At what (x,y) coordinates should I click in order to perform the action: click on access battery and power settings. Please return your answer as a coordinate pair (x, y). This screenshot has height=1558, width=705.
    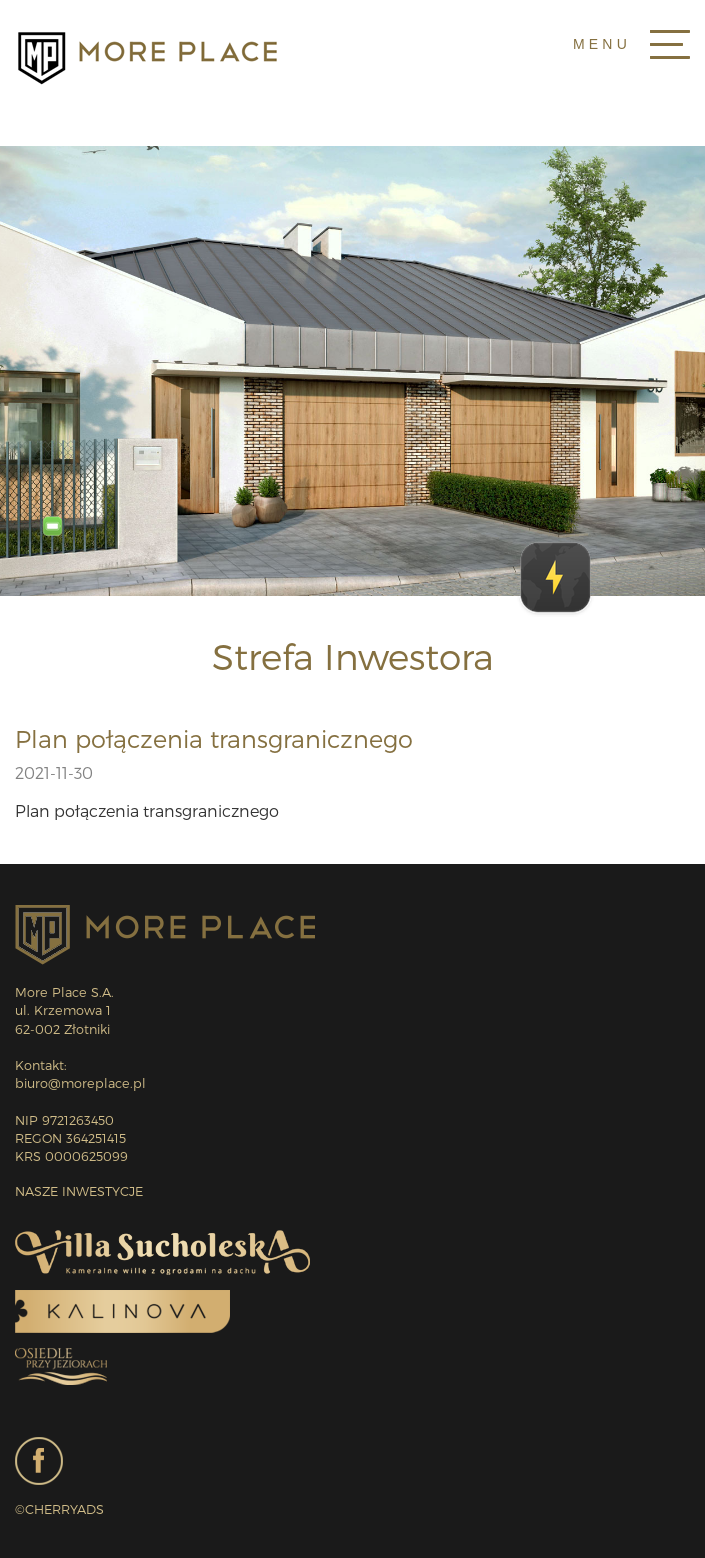
    Looking at the image, I should click on (52, 526).